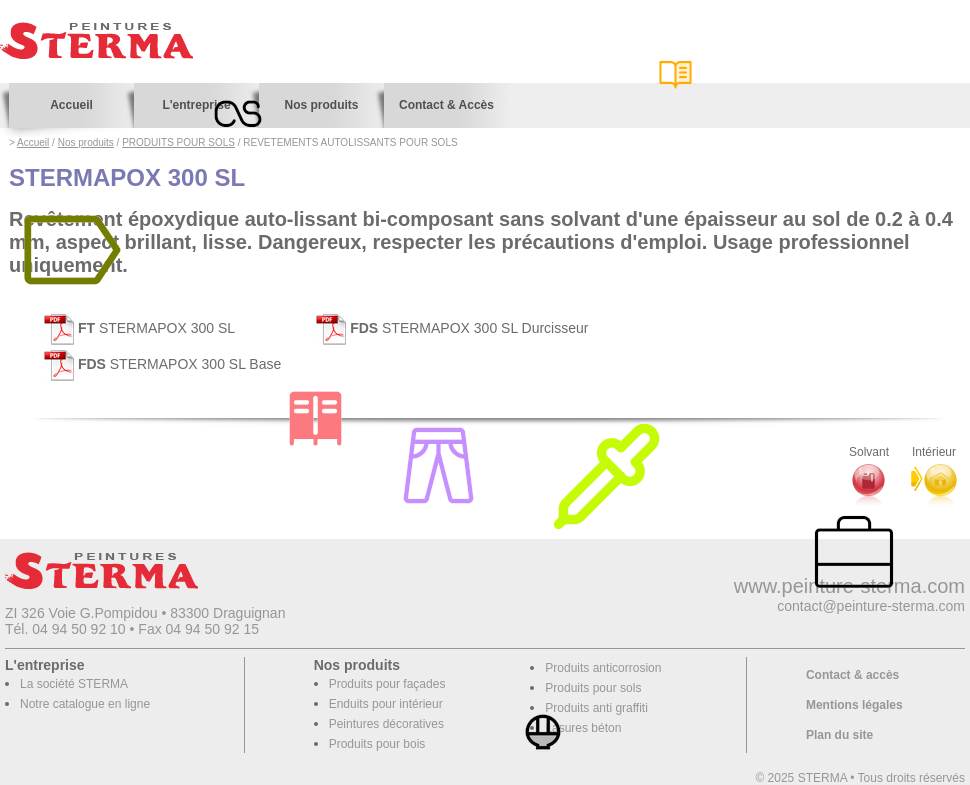 This screenshot has width=970, height=785. I want to click on select a color from the canvas, so click(606, 476).